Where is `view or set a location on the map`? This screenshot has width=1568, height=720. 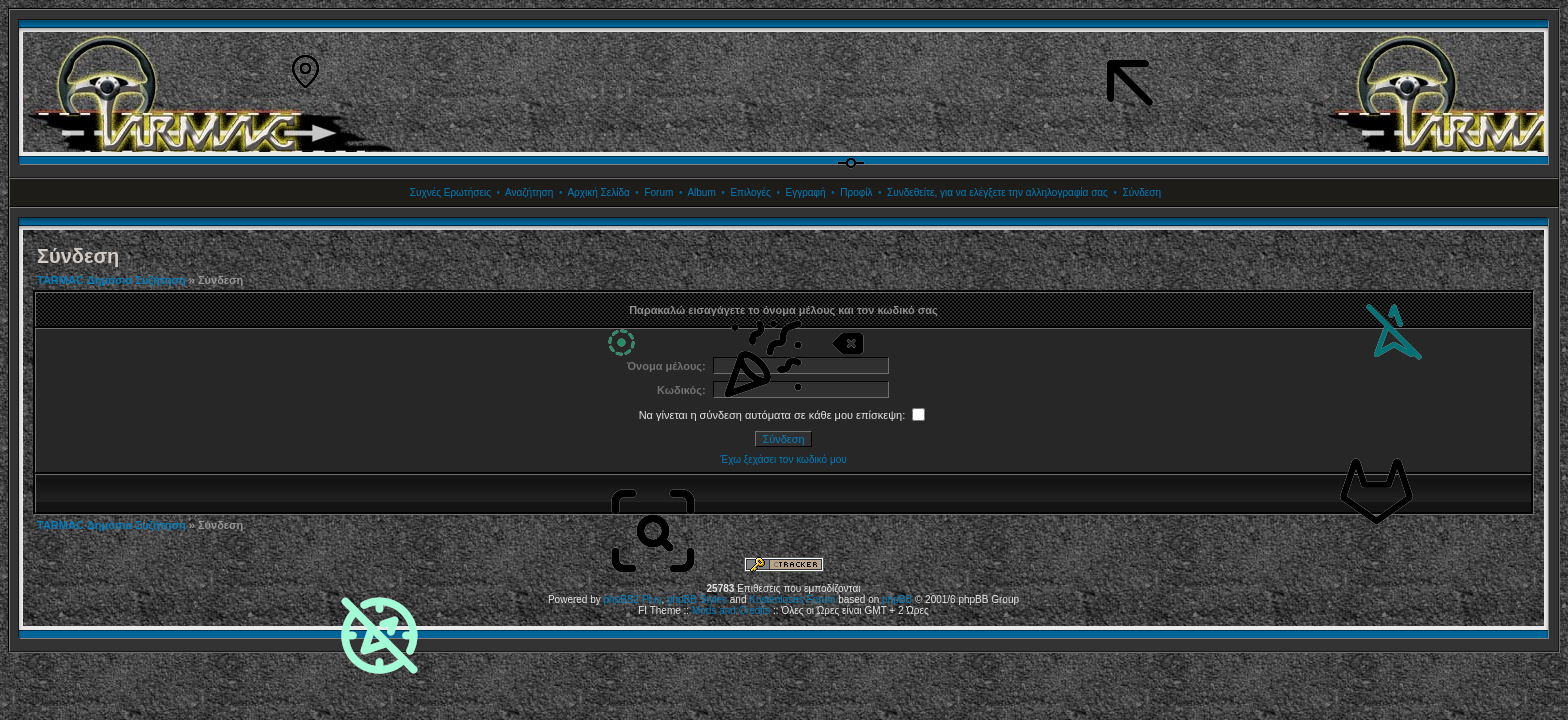
view or set a location on the map is located at coordinates (305, 71).